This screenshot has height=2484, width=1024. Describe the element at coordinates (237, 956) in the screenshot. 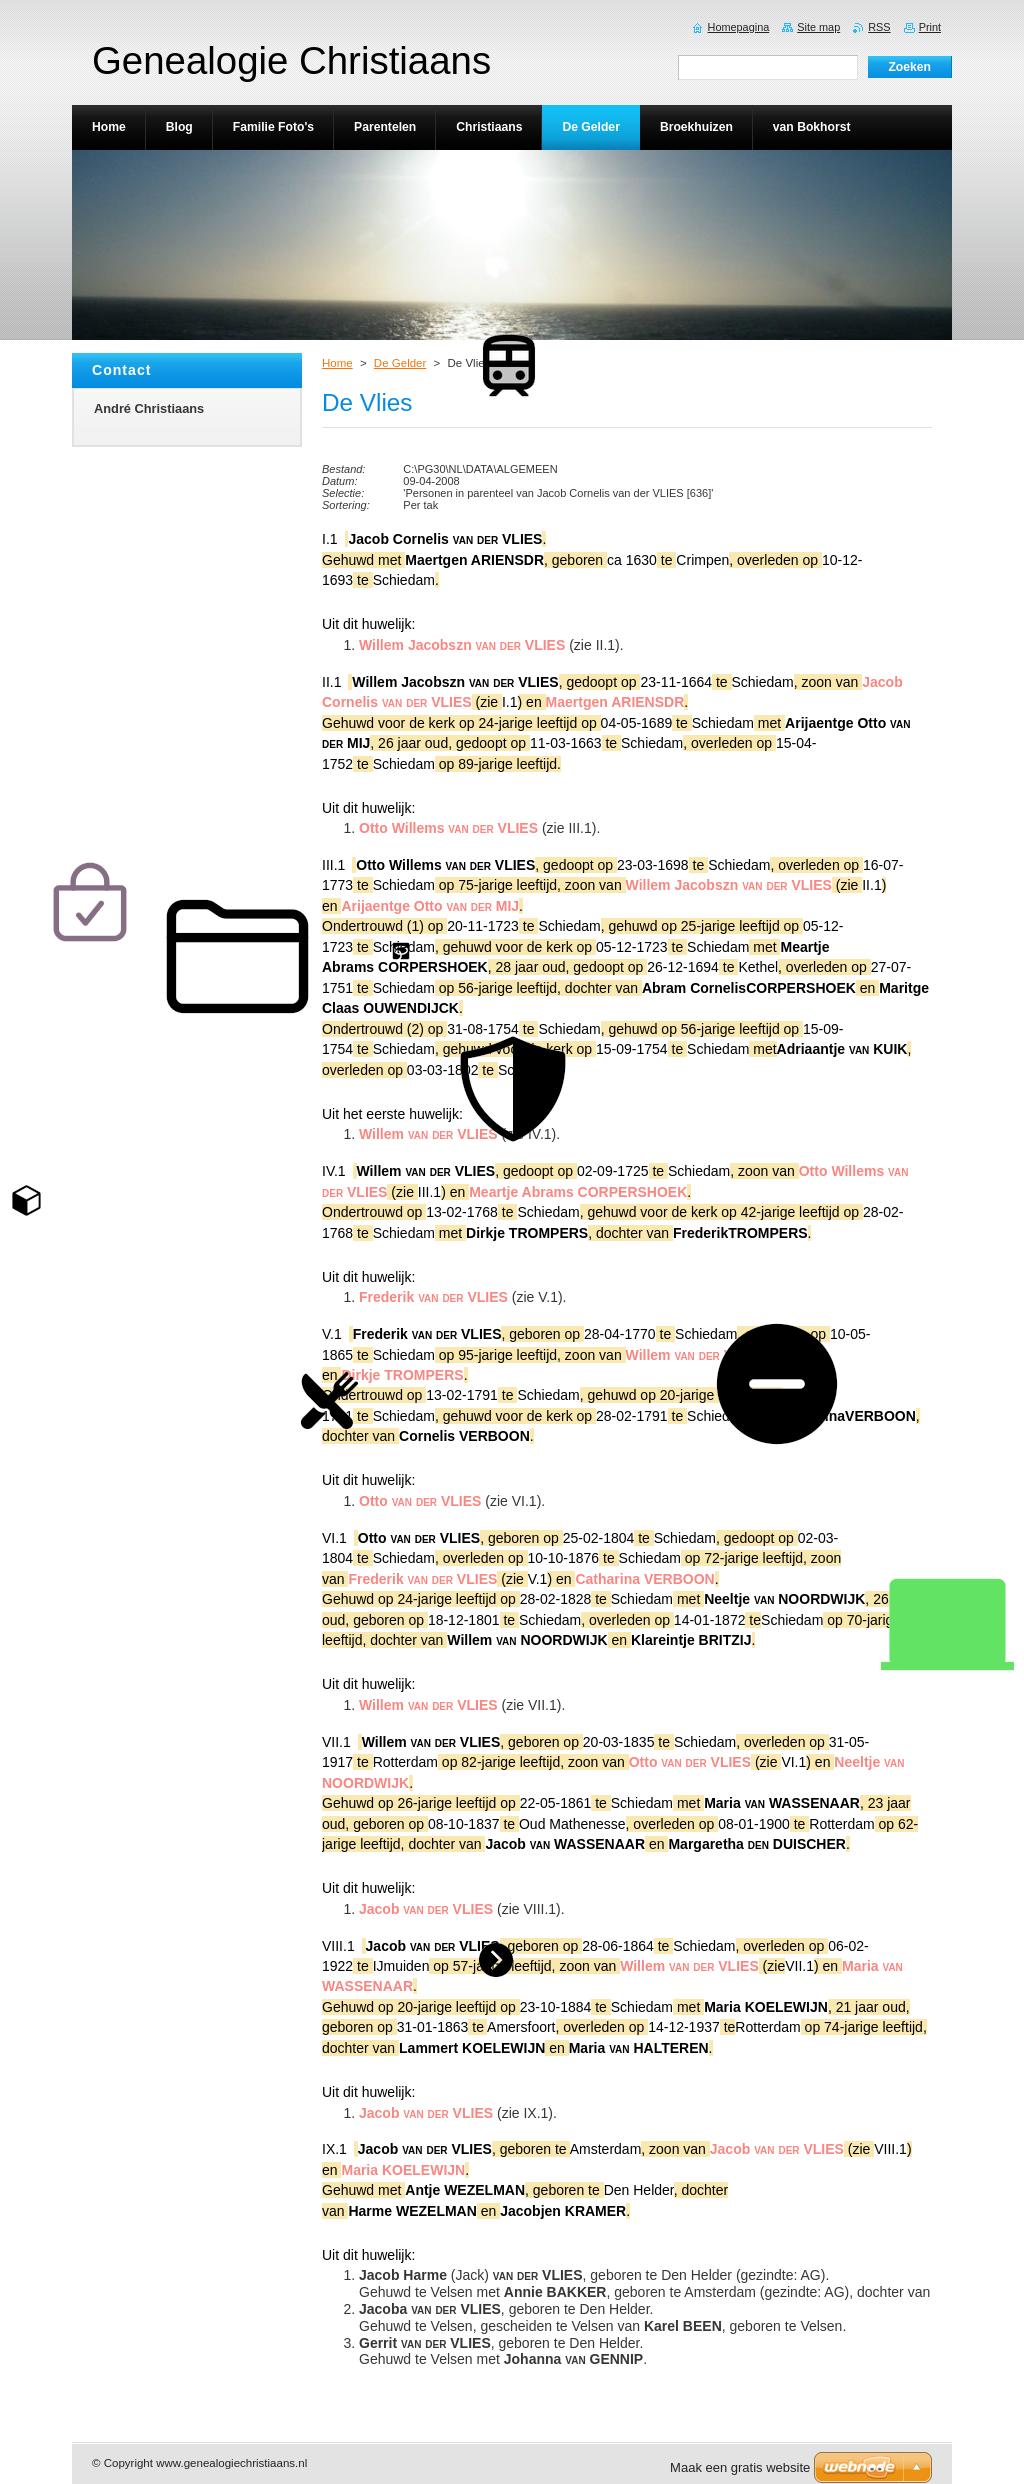

I see `access your files and documents` at that location.